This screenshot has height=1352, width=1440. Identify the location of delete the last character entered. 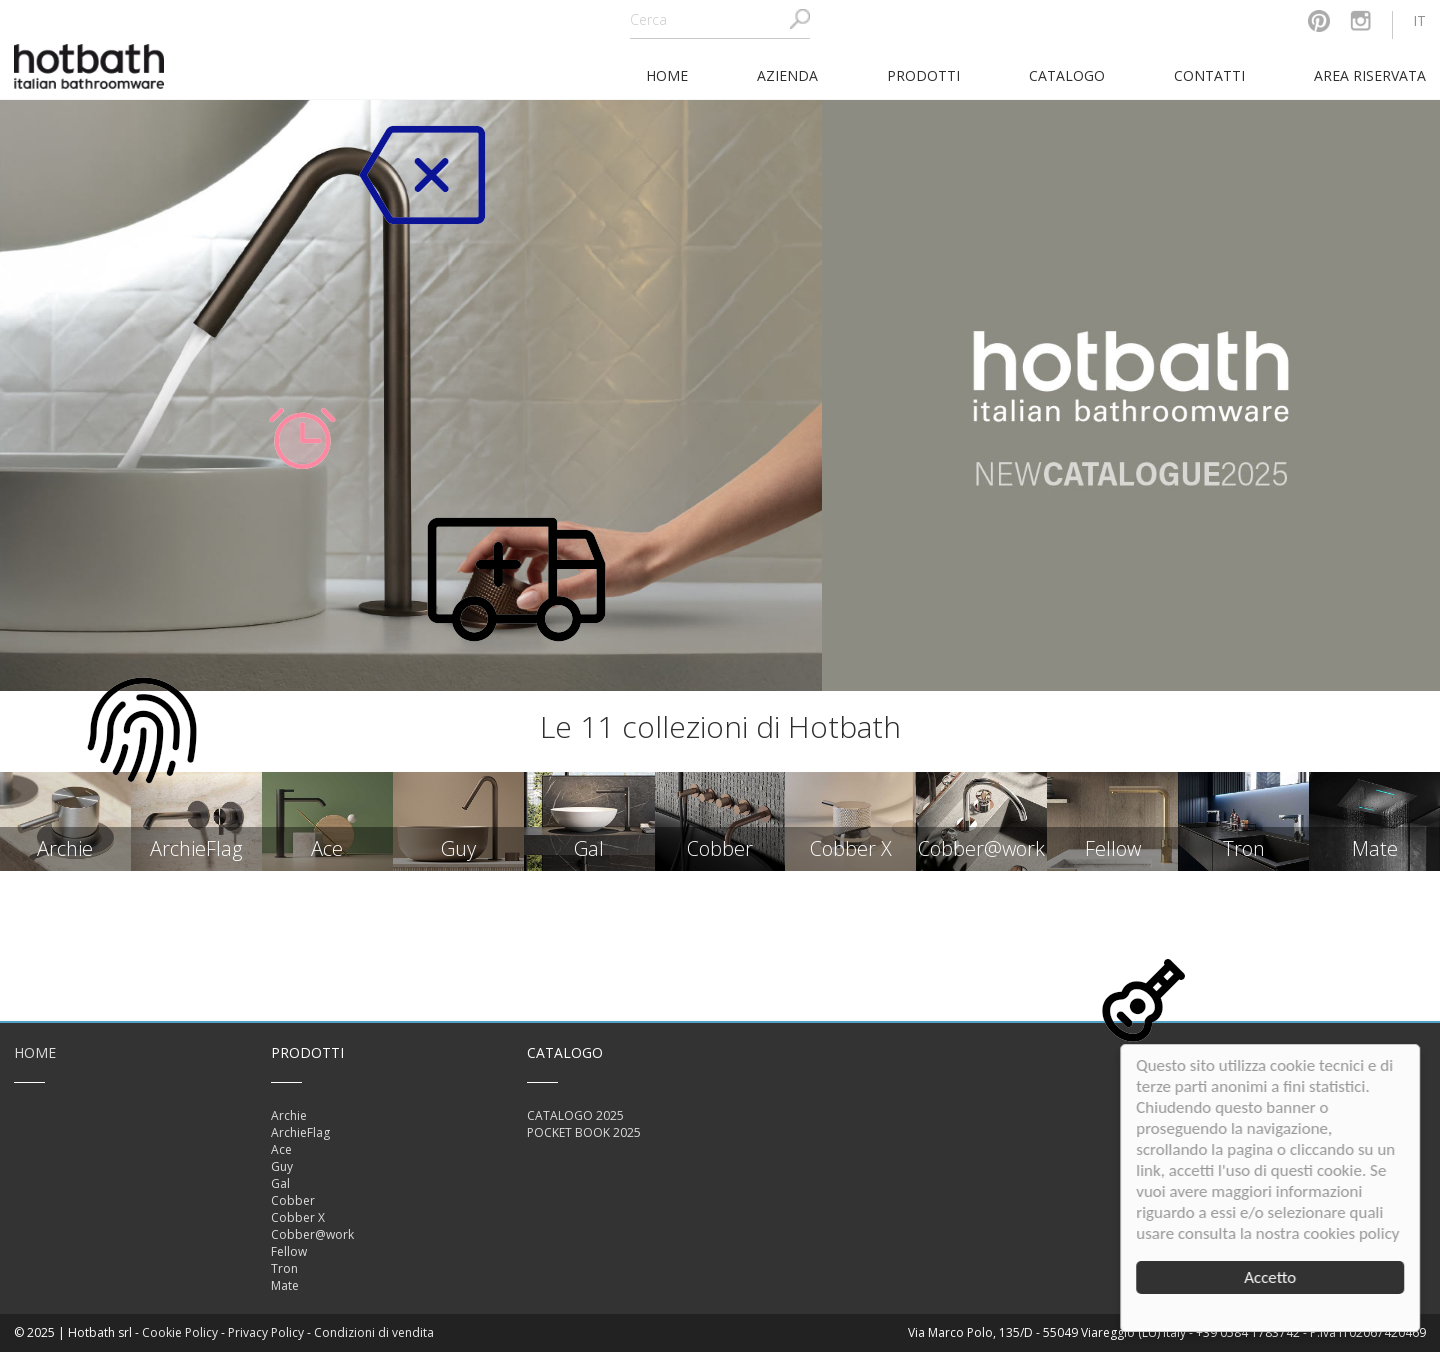
(427, 175).